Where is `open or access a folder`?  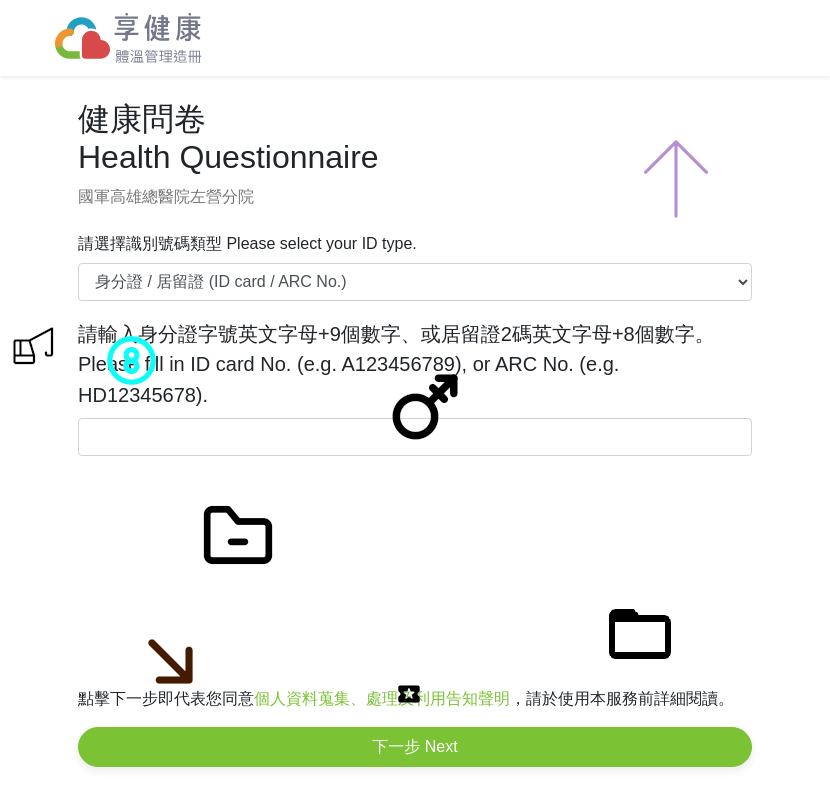 open or access a folder is located at coordinates (640, 634).